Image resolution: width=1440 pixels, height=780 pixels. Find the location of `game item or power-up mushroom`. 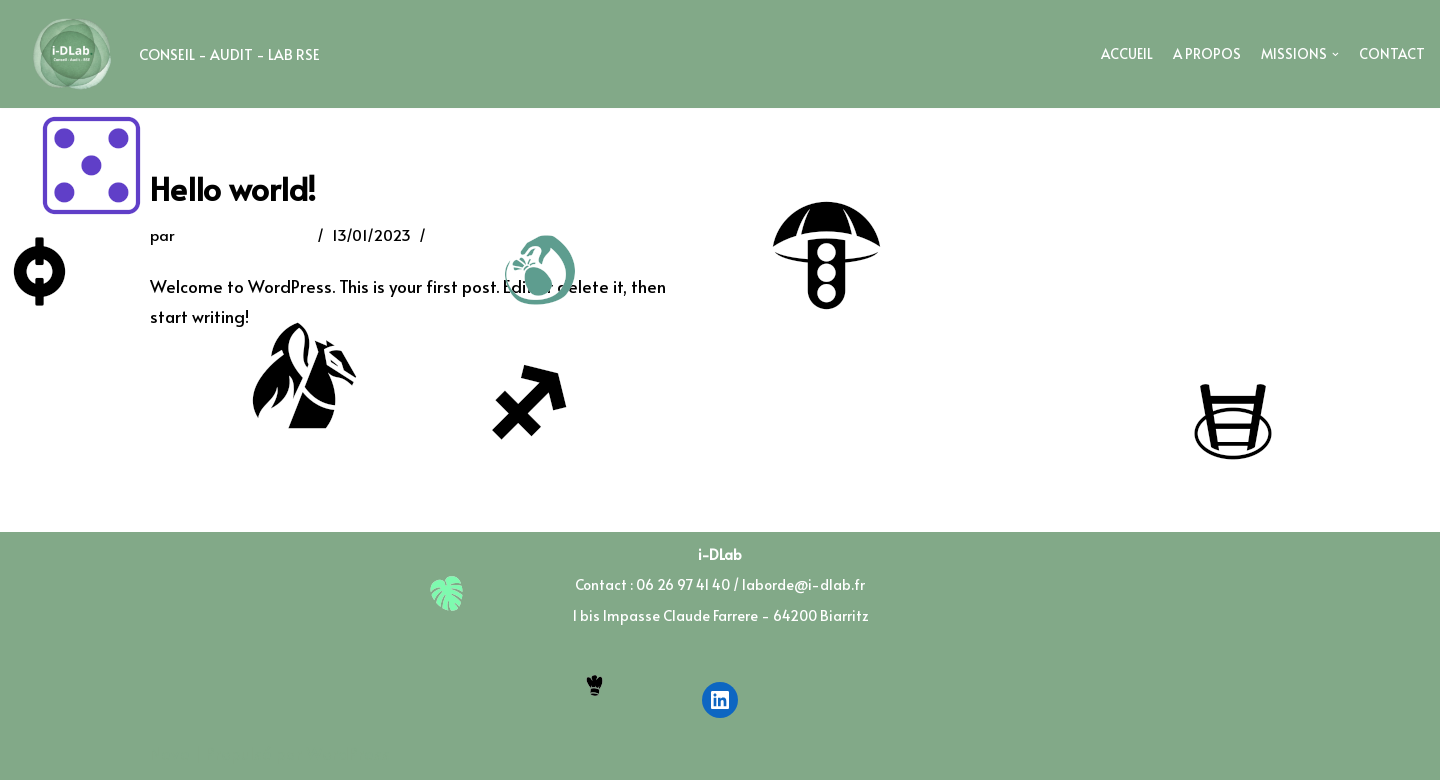

game item or power-up mushroom is located at coordinates (826, 255).